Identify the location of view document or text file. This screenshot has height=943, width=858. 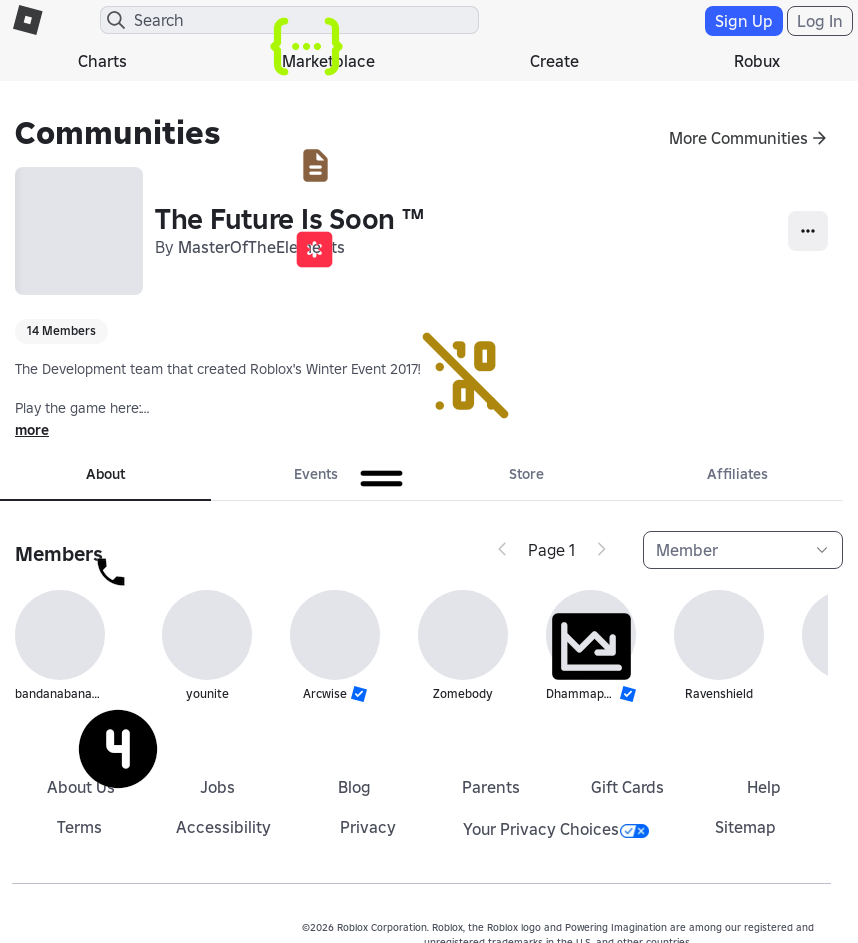
(315, 165).